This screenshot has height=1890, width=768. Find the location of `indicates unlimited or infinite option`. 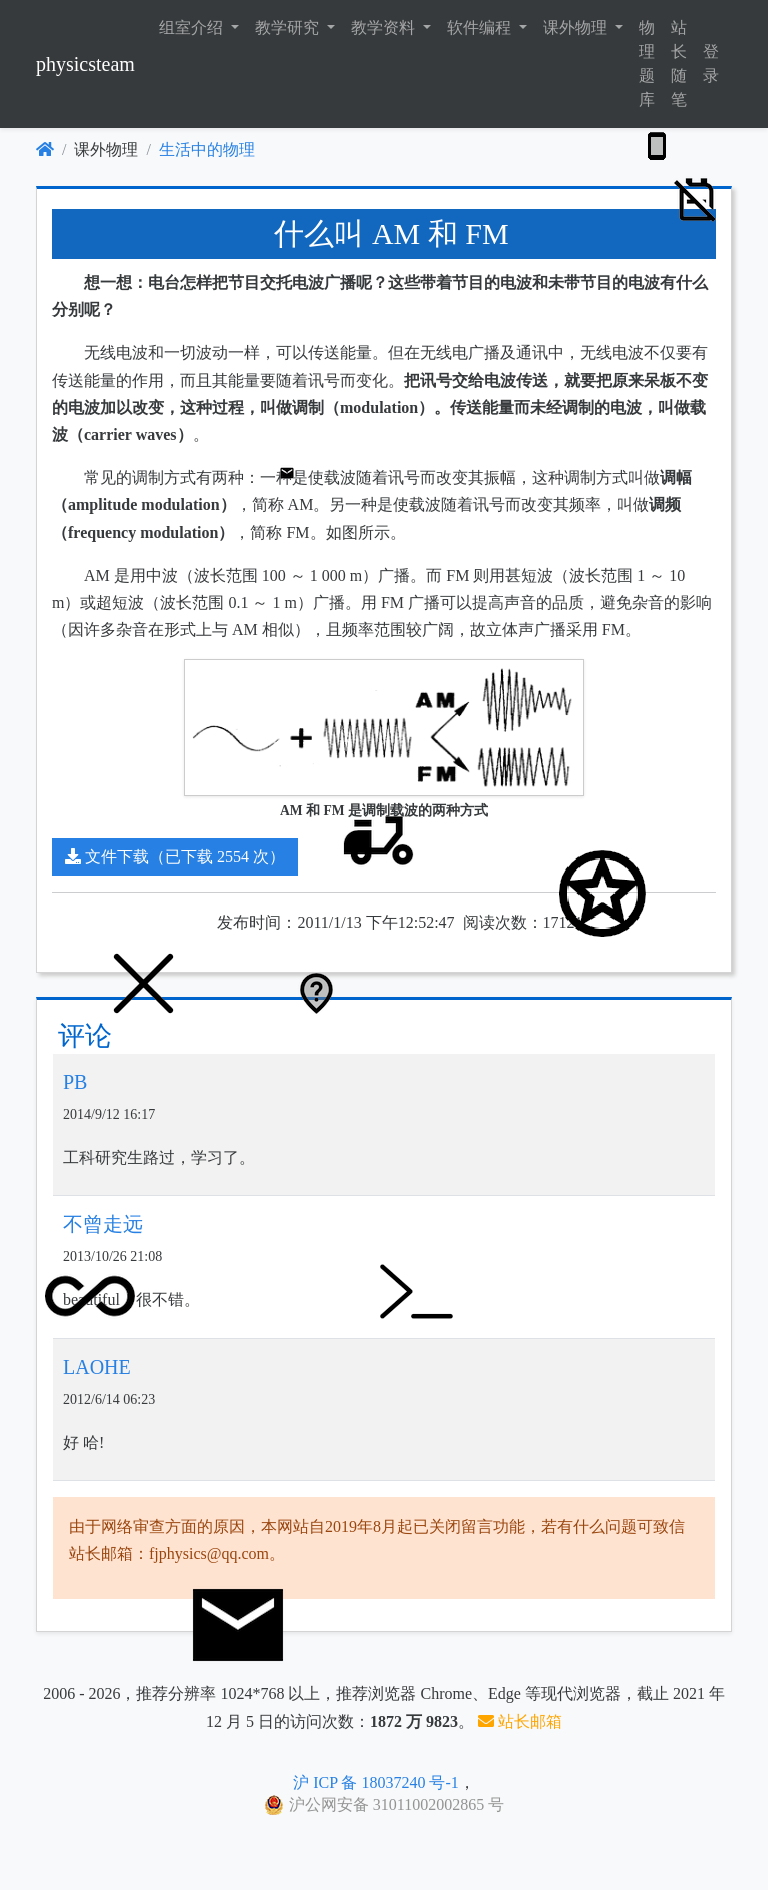

indicates unlimited or infinite option is located at coordinates (90, 1296).